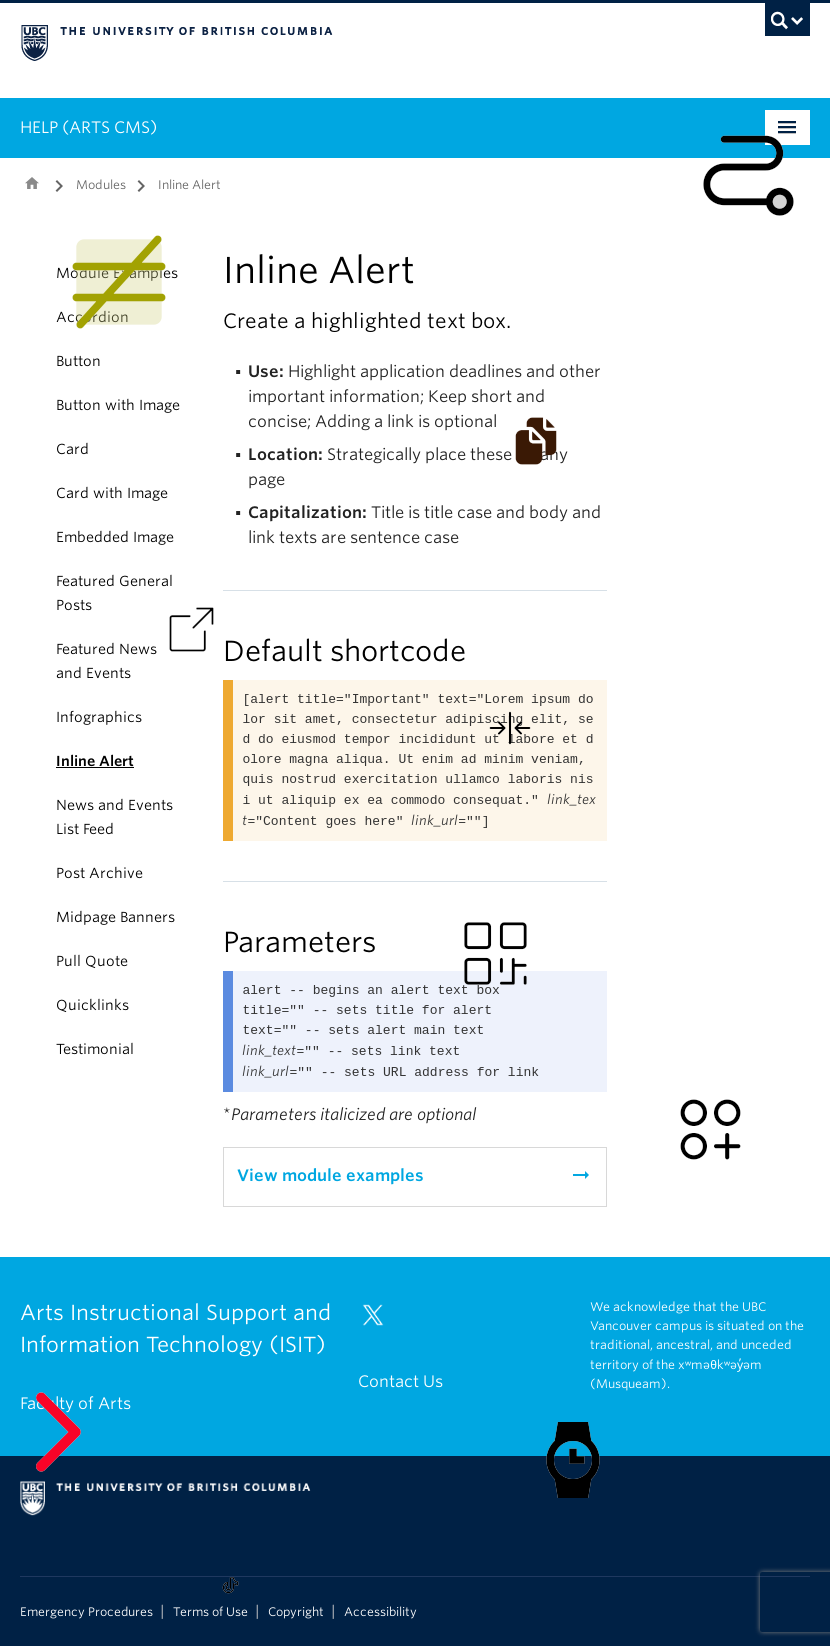 The width and height of the screenshot is (830, 1646). What do you see at coordinates (55, 1432) in the screenshot?
I see `navigate to the next item or screen` at bounding box center [55, 1432].